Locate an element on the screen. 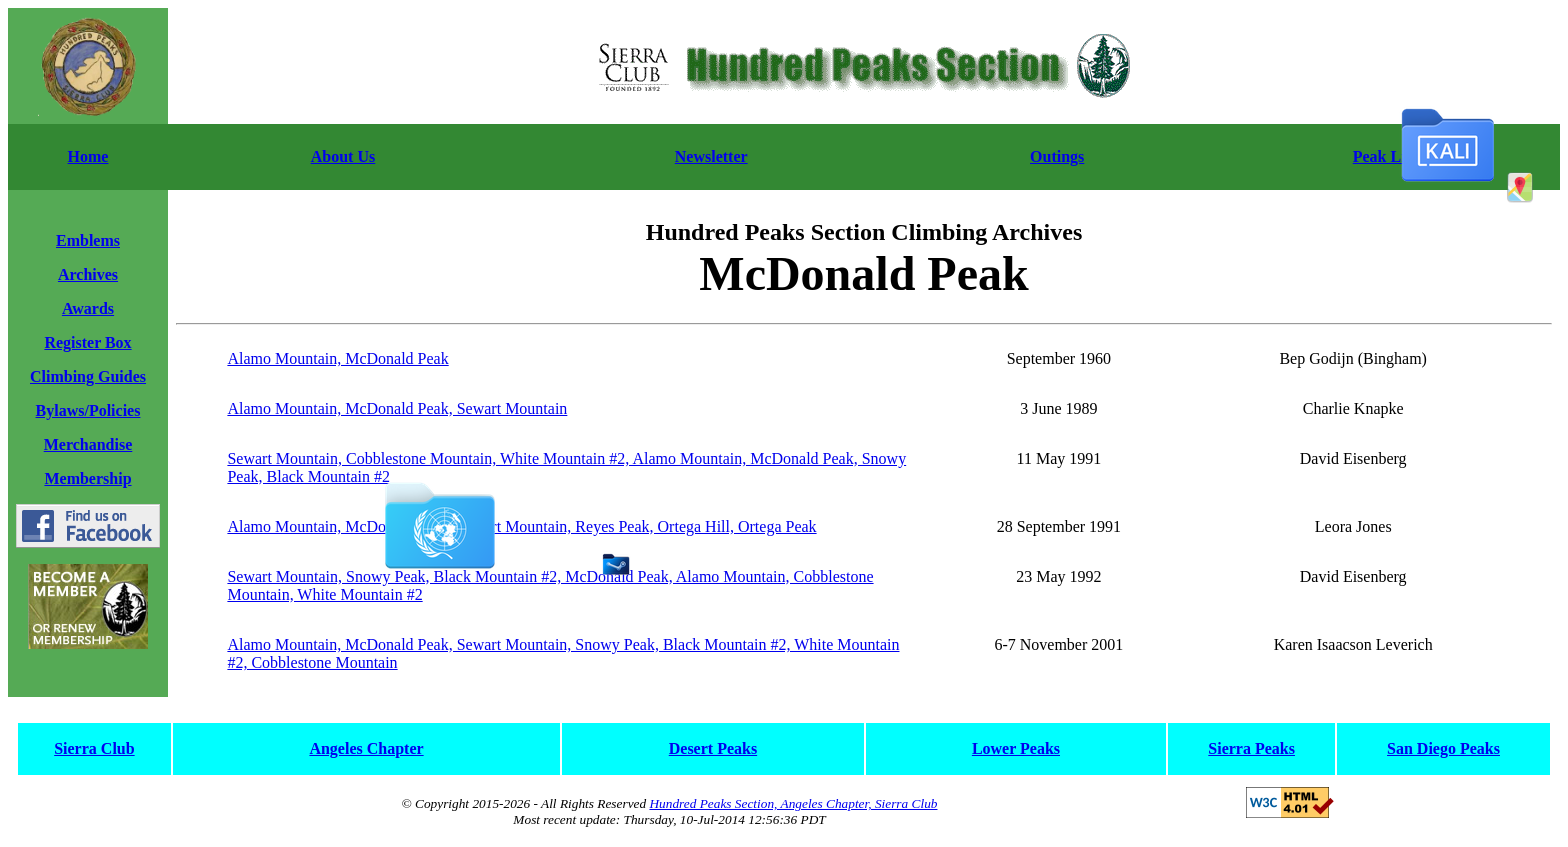 The width and height of the screenshot is (1568, 847). open your Steam games folder is located at coordinates (616, 565).